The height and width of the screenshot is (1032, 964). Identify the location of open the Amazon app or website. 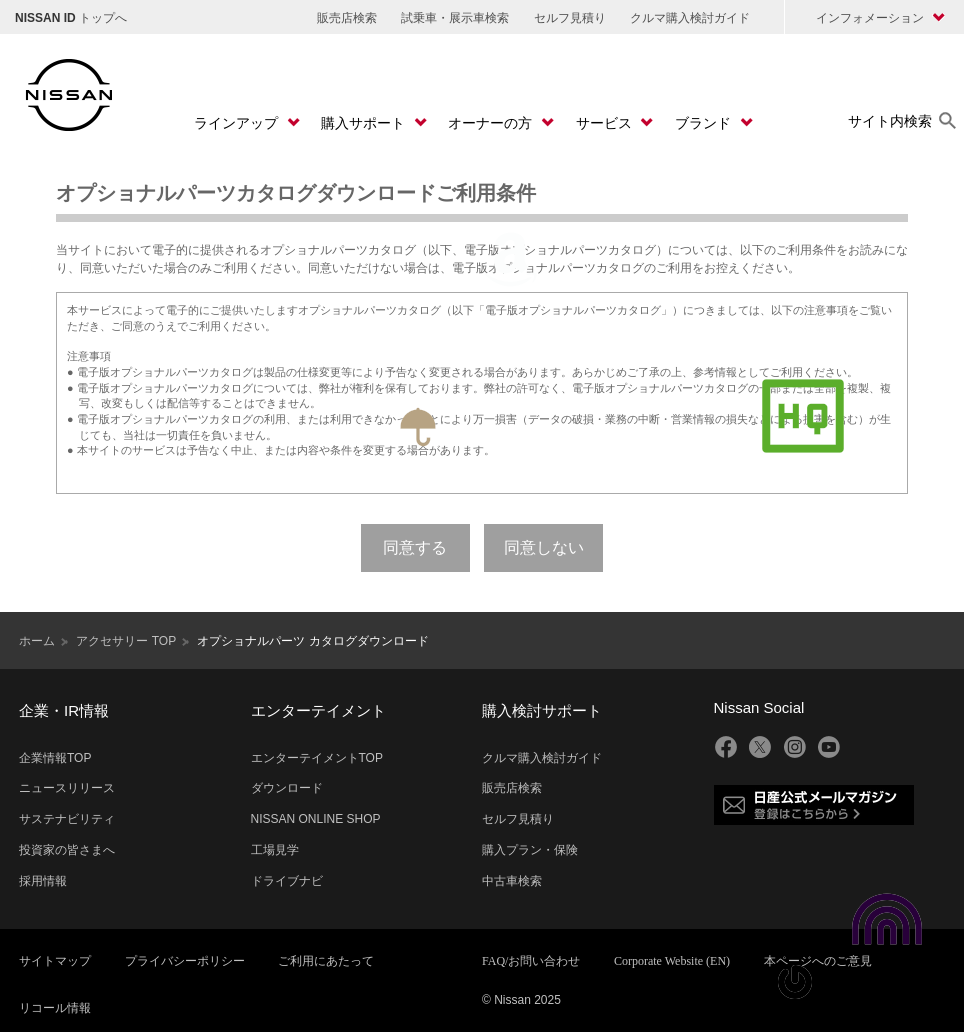
(510, 259).